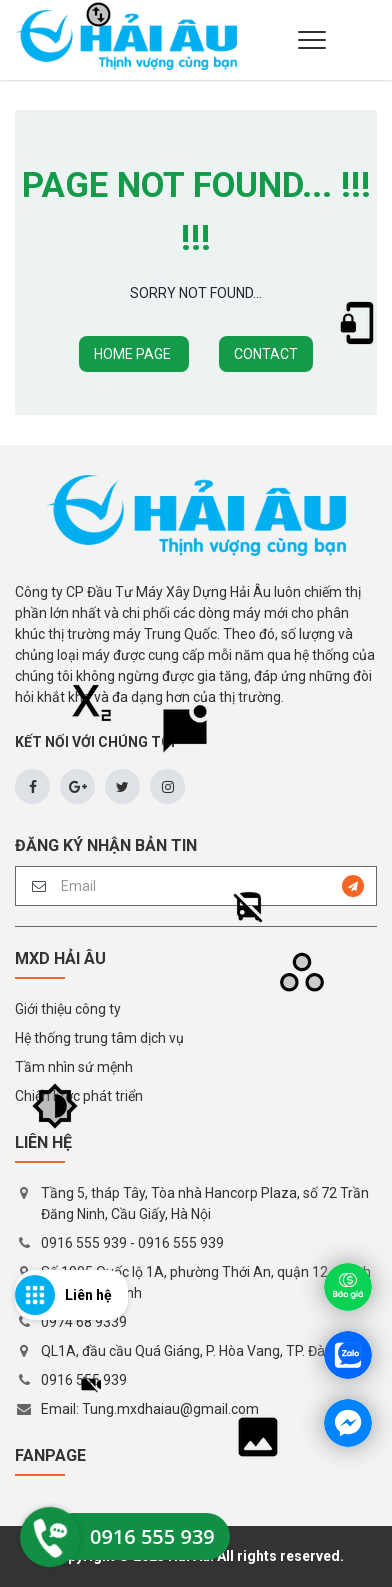 This screenshot has width=392, height=1587. What do you see at coordinates (55, 1106) in the screenshot?
I see `adjust screen brightness to medium level` at bounding box center [55, 1106].